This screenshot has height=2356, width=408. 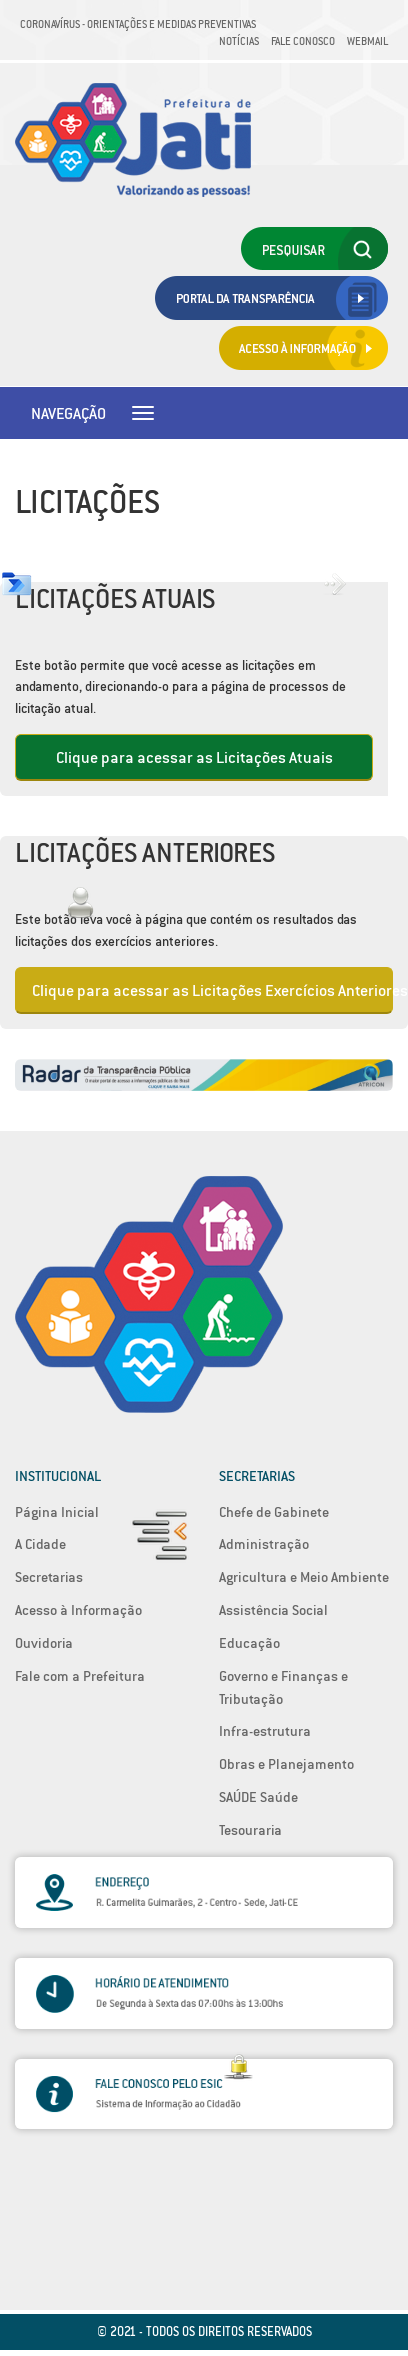 I want to click on open Microsoft Power Automate project files, so click(x=16, y=584).